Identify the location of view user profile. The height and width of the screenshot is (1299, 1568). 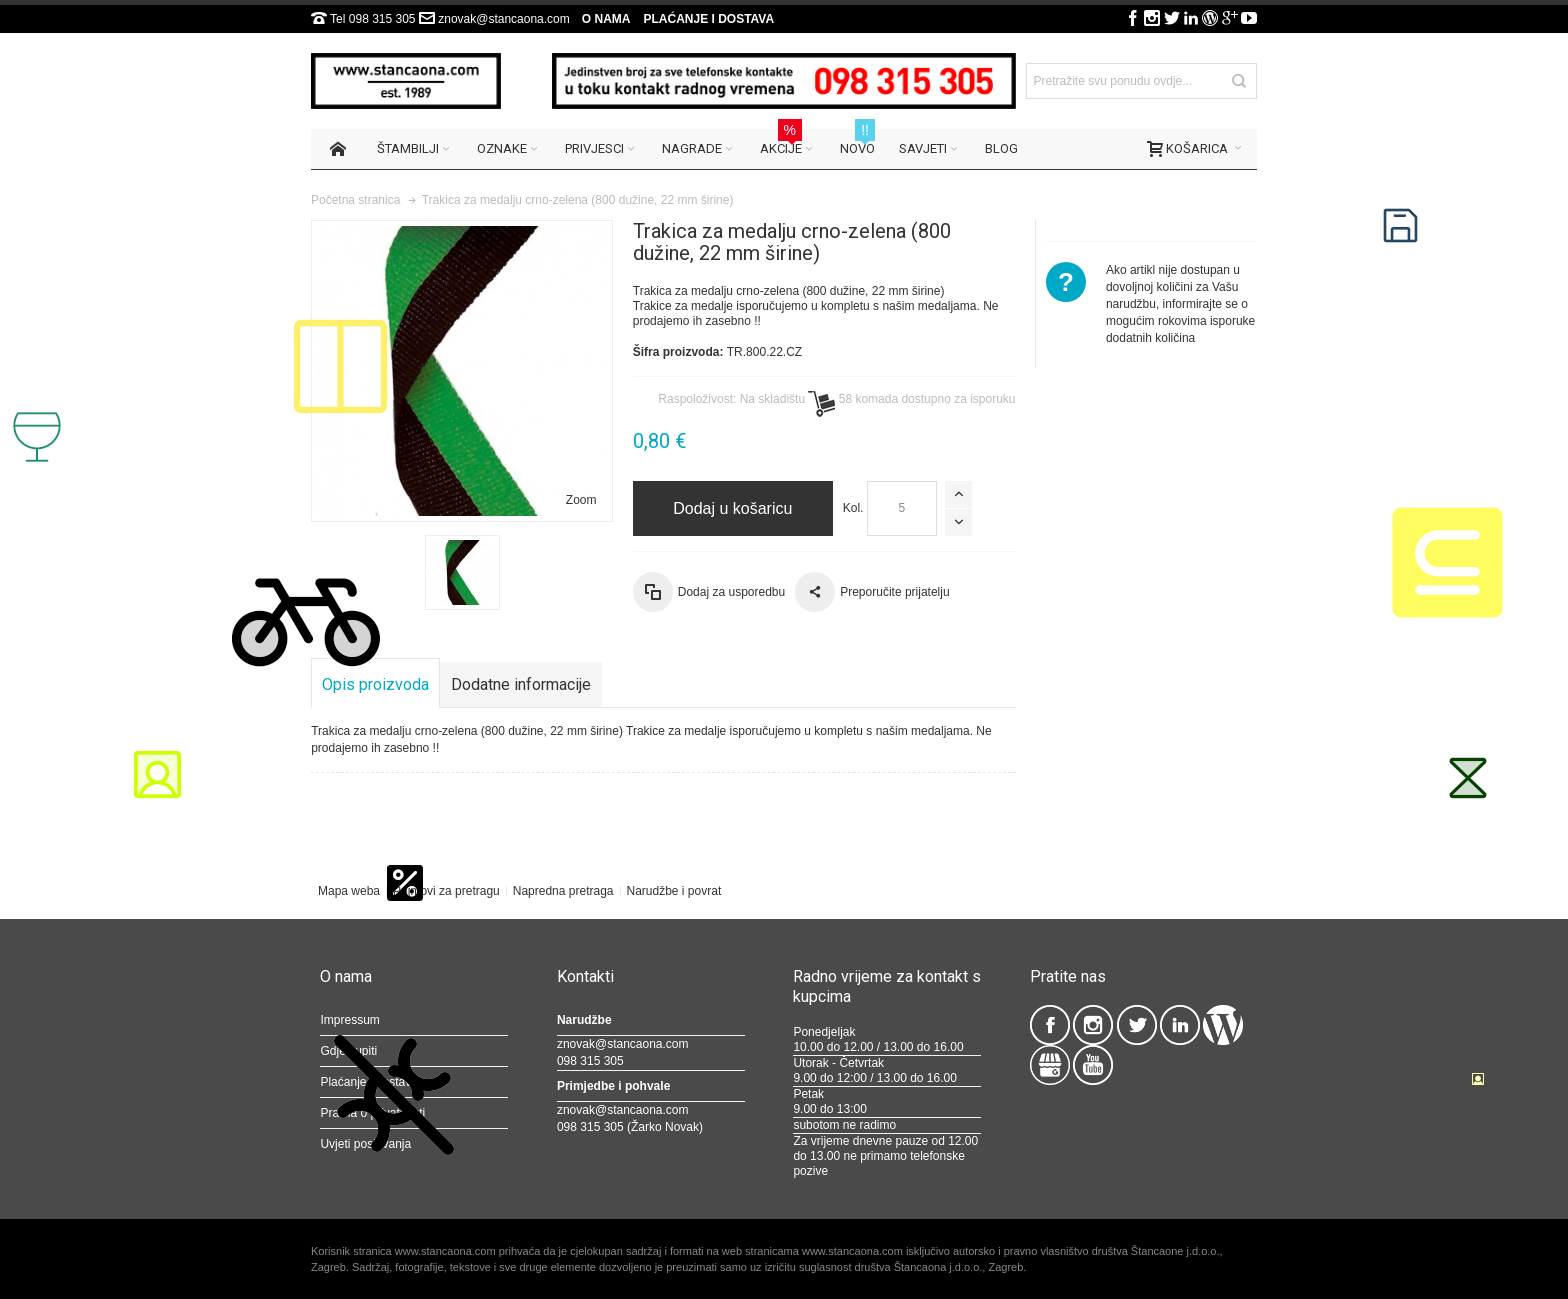
(1478, 1079).